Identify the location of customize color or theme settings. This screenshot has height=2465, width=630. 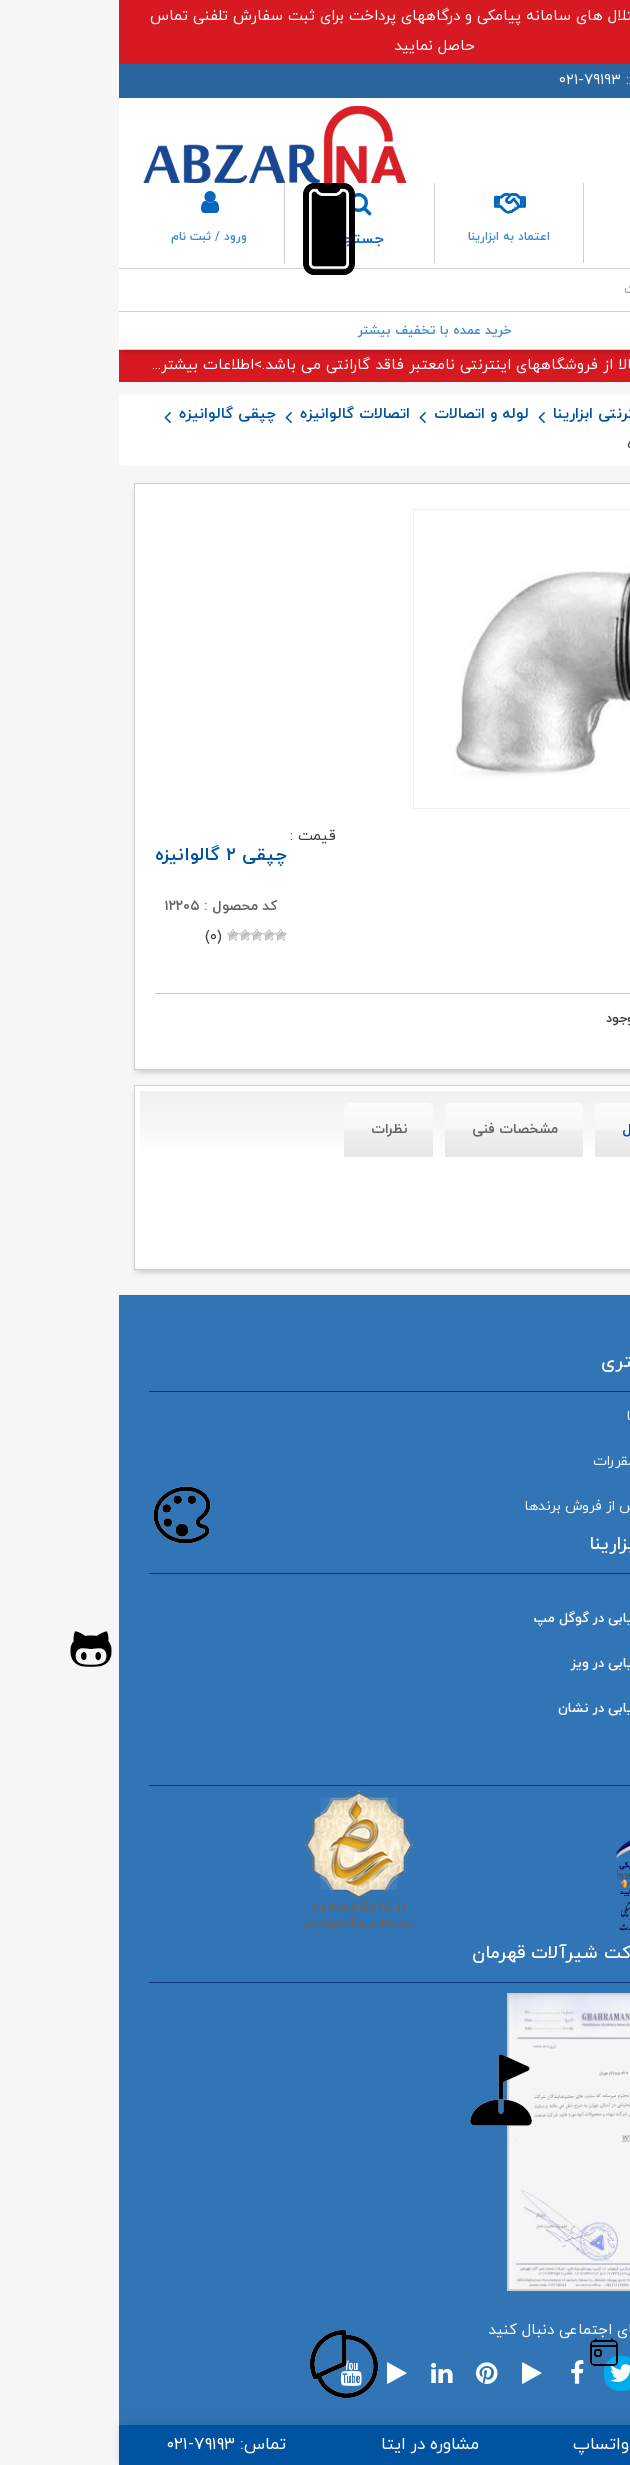
(182, 1515).